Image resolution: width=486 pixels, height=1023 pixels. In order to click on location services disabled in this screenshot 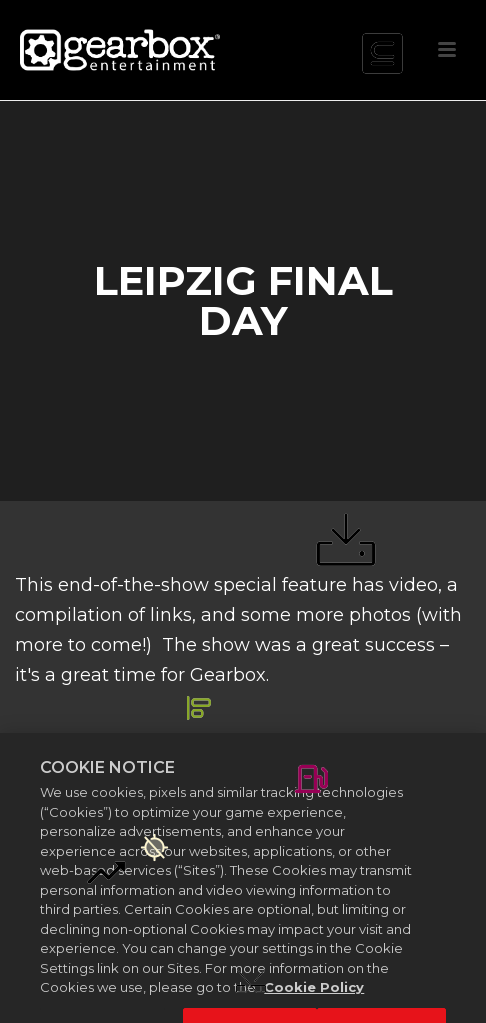, I will do `click(154, 847)`.